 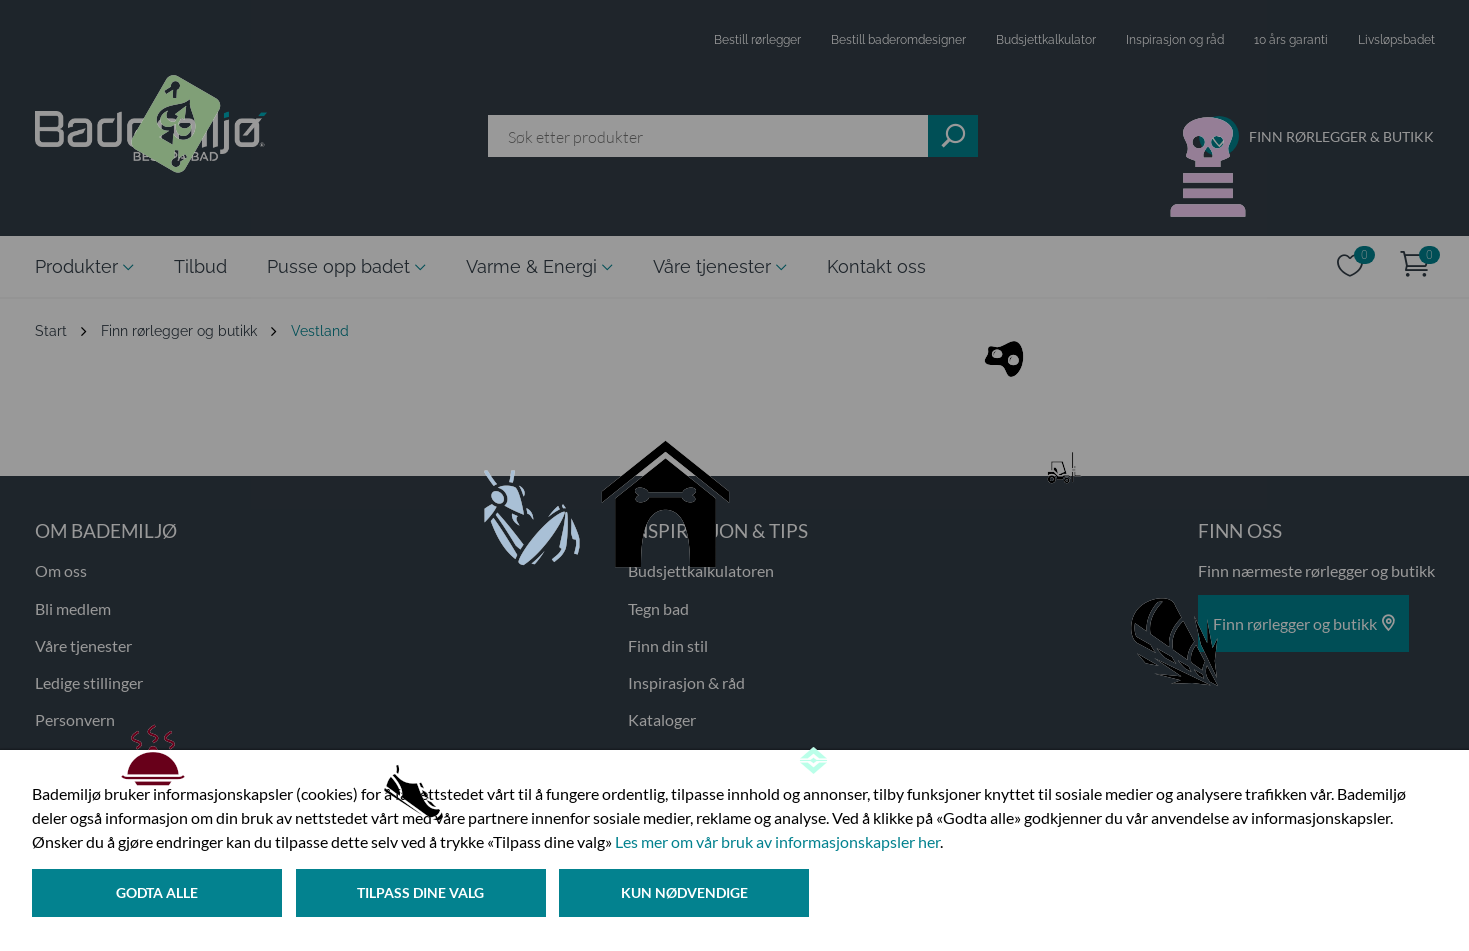 I want to click on indicates insect or bug-type creature in game, so click(x=532, y=518).